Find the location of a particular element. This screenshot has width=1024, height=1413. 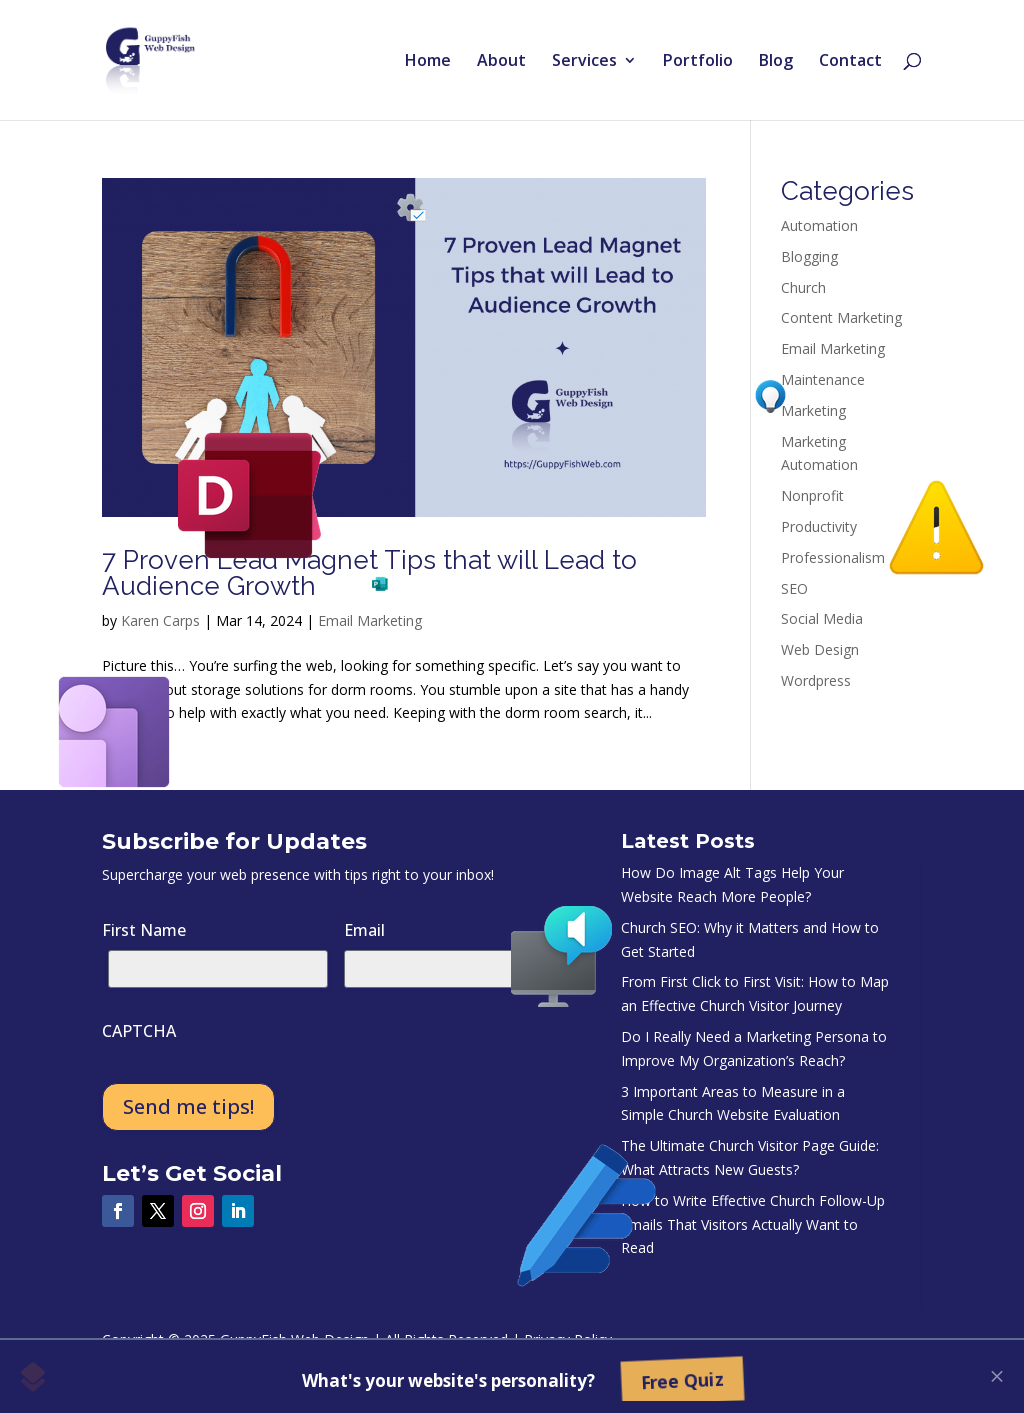

open the tips app for helpful hints and tutorials is located at coordinates (770, 396).